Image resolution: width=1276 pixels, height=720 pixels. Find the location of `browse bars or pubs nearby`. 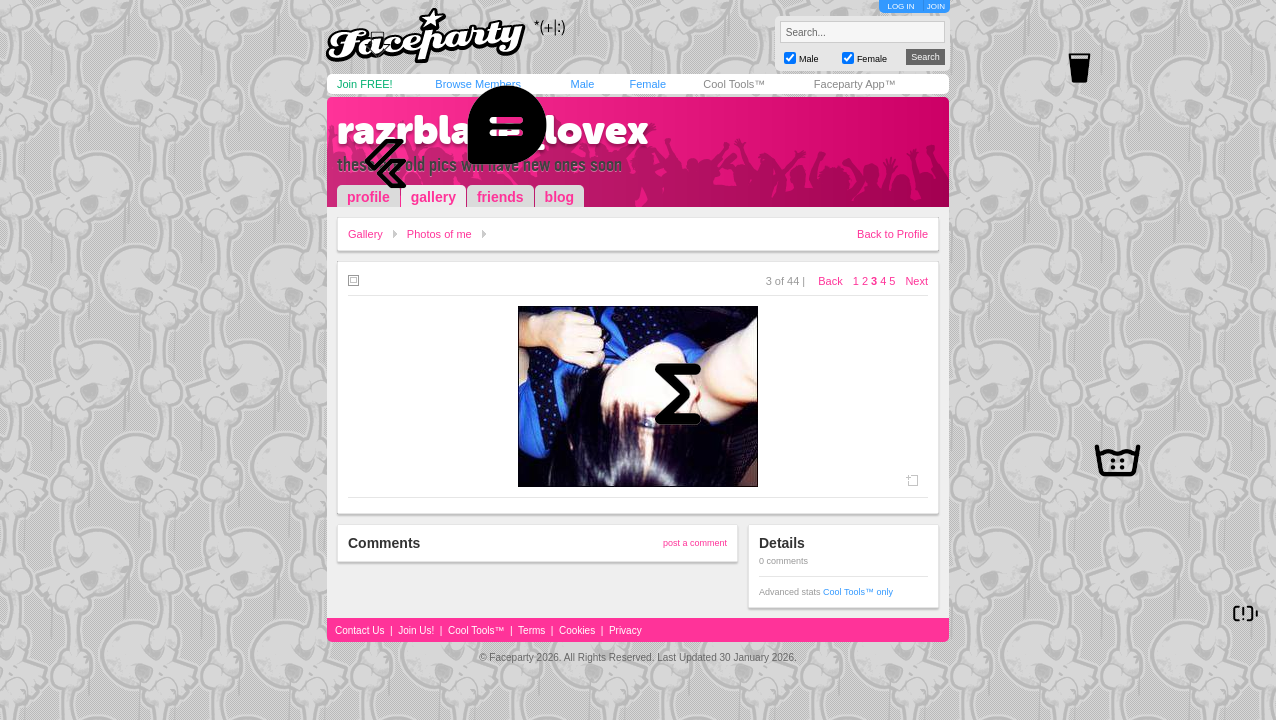

browse bars or pubs nearby is located at coordinates (1079, 67).